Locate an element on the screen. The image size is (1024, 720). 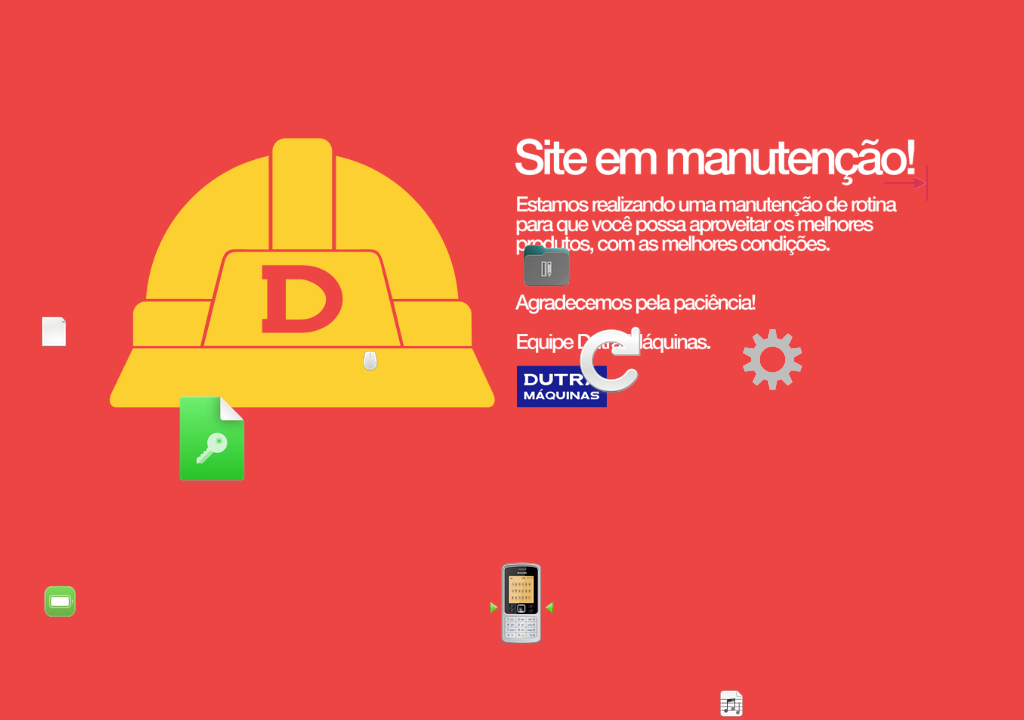
refresh the current view or page is located at coordinates (610, 361).